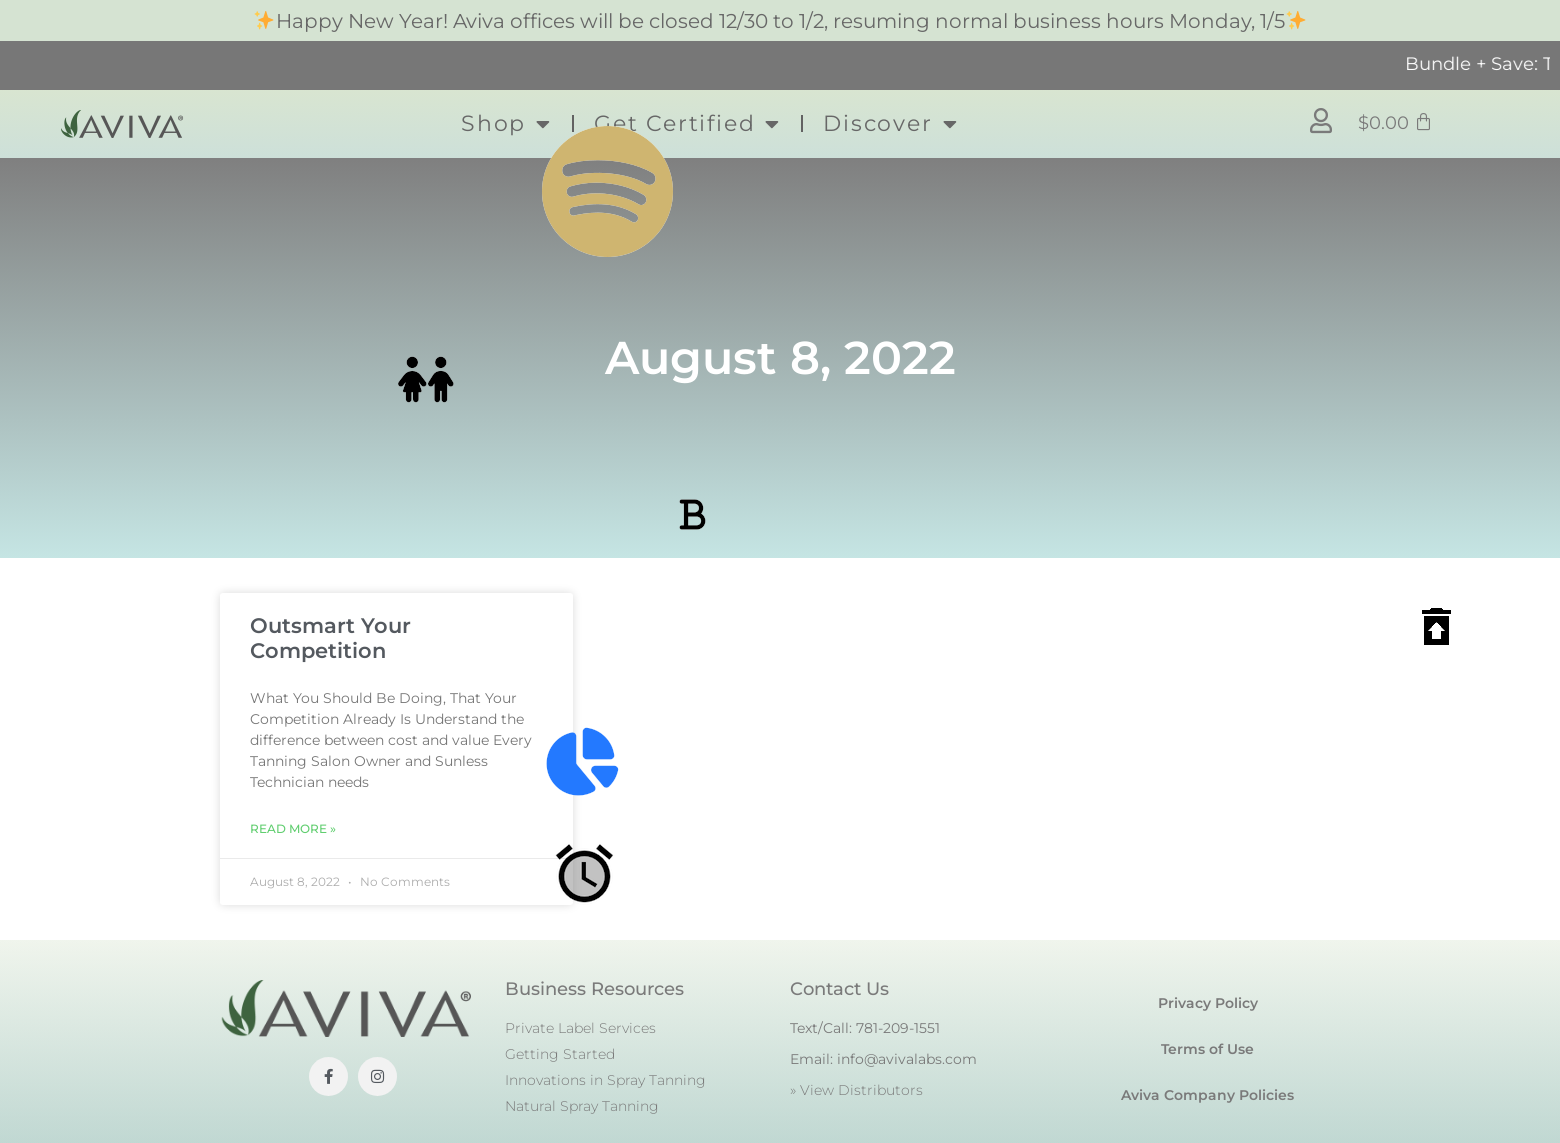 The image size is (1560, 1143). I want to click on apply bold formatting to selected text, so click(692, 514).